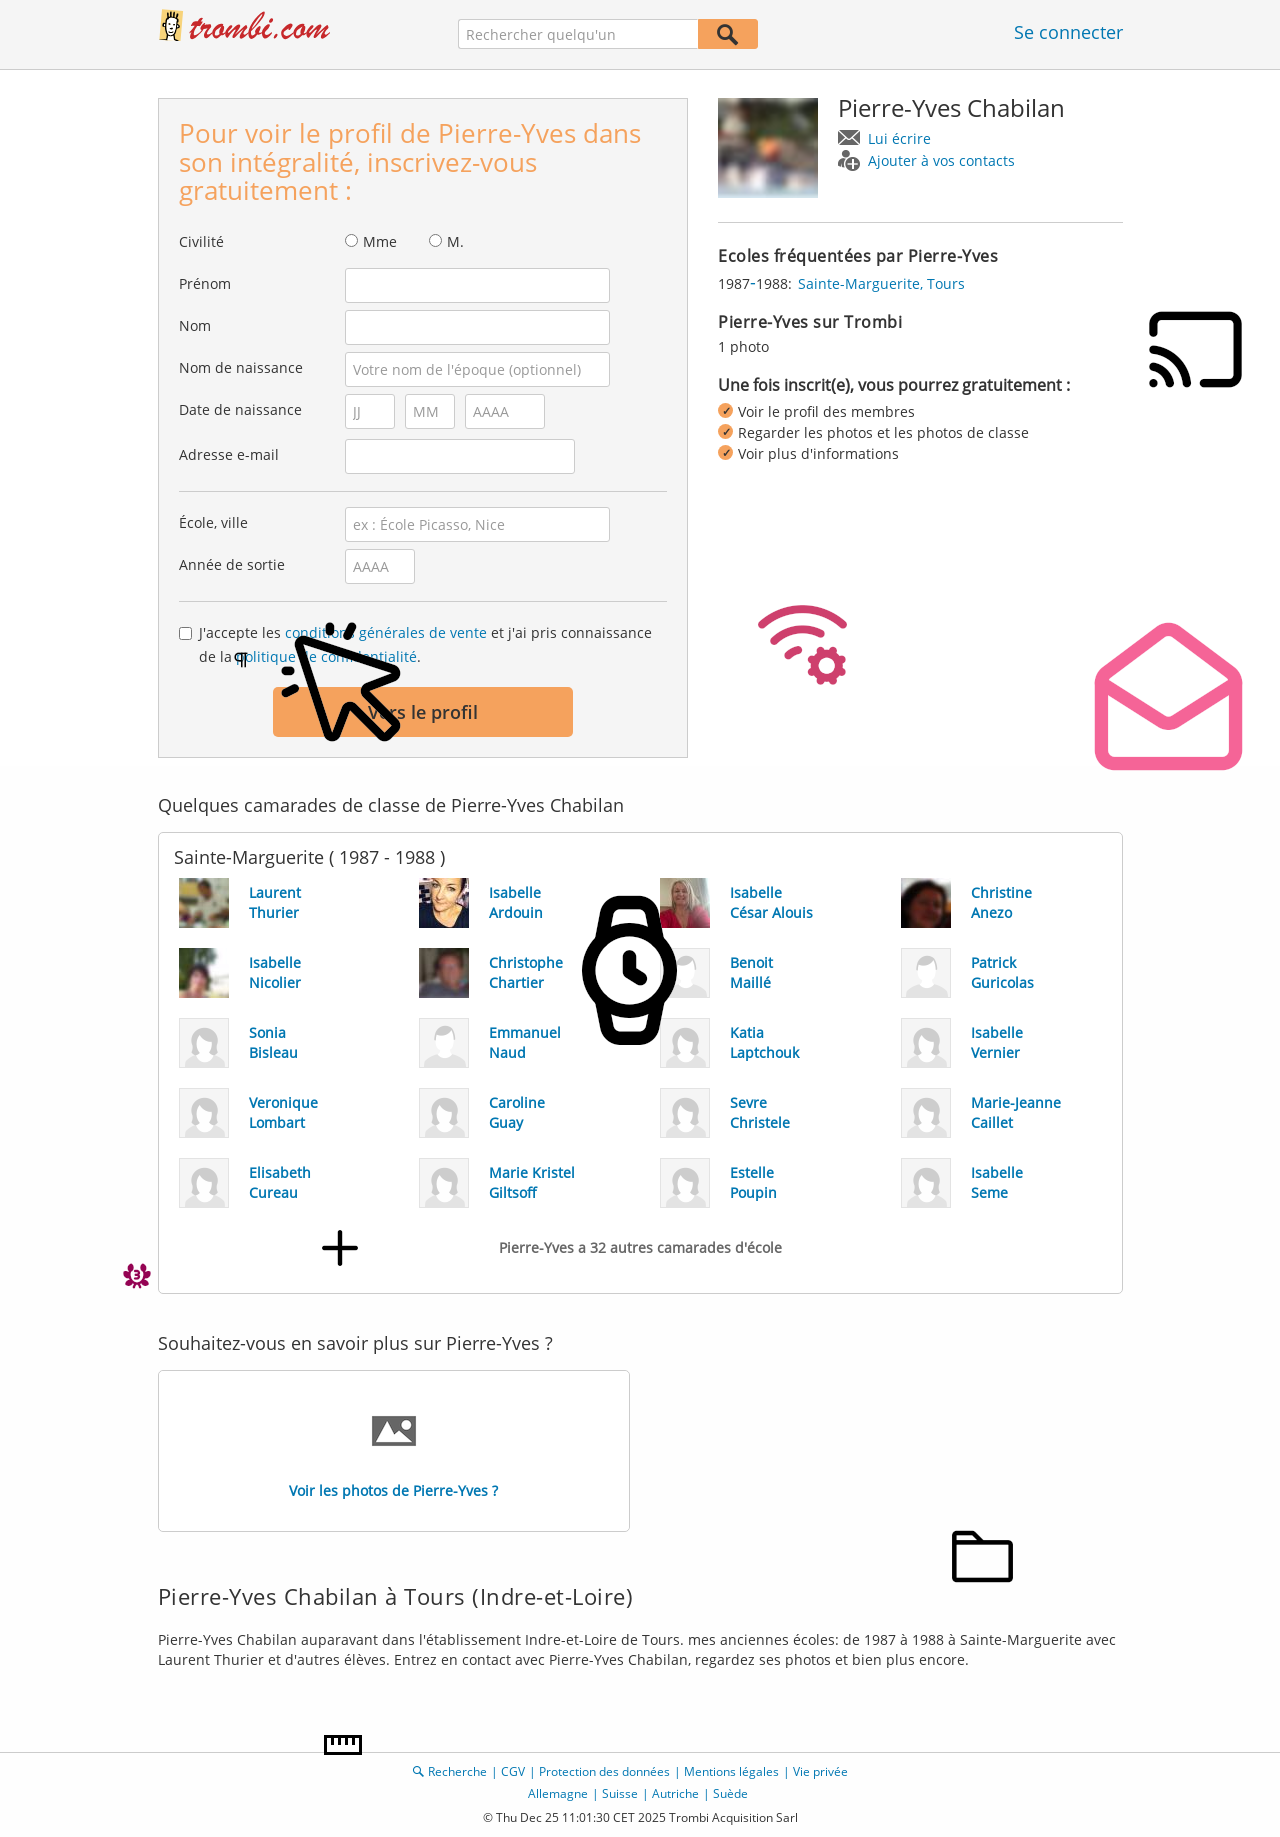 This screenshot has width=1280, height=1837. I want to click on access wifi settings, so click(802, 641).